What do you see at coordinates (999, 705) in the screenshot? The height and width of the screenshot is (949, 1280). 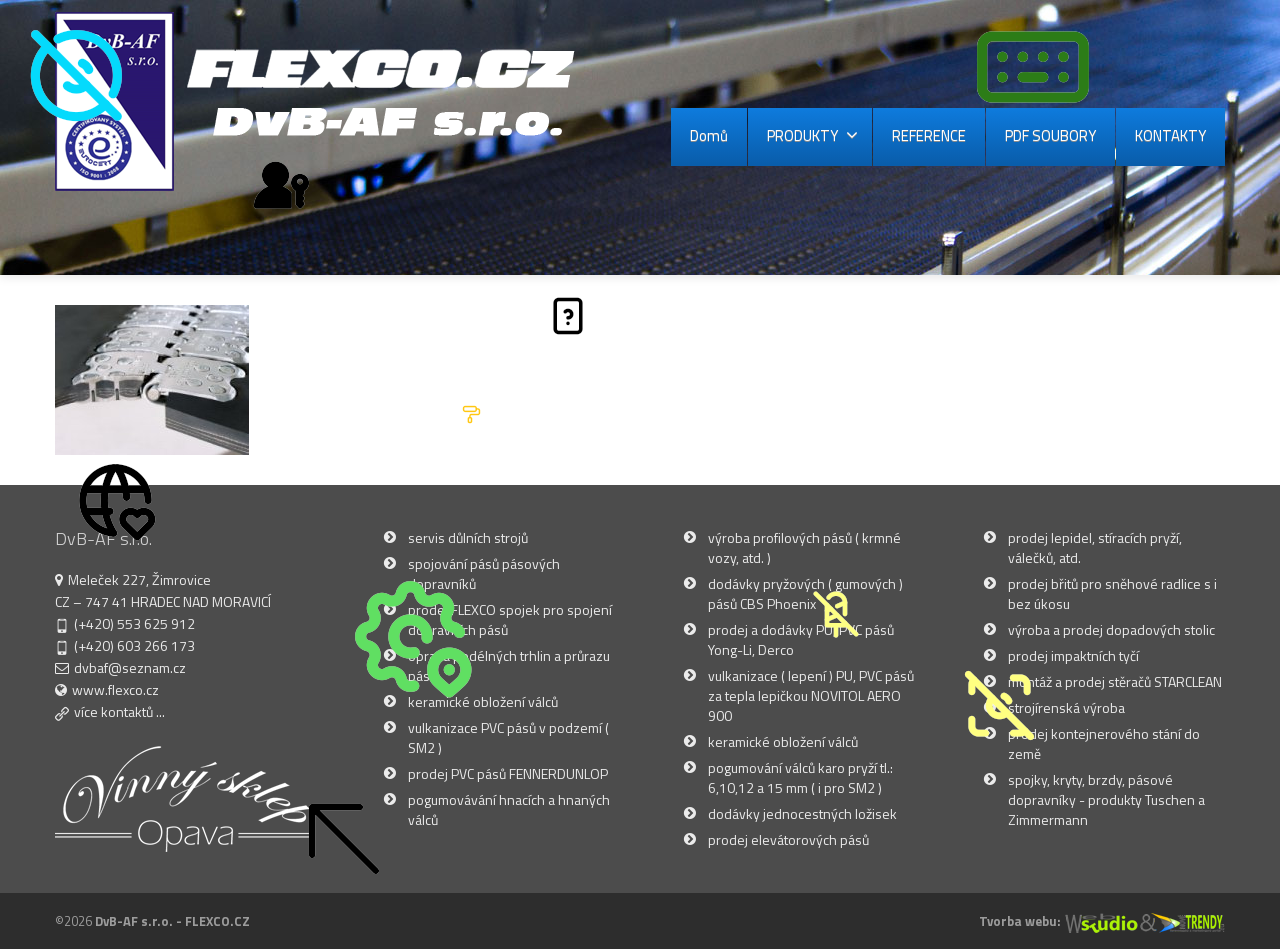 I see `screen capture disabled` at bounding box center [999, 705].